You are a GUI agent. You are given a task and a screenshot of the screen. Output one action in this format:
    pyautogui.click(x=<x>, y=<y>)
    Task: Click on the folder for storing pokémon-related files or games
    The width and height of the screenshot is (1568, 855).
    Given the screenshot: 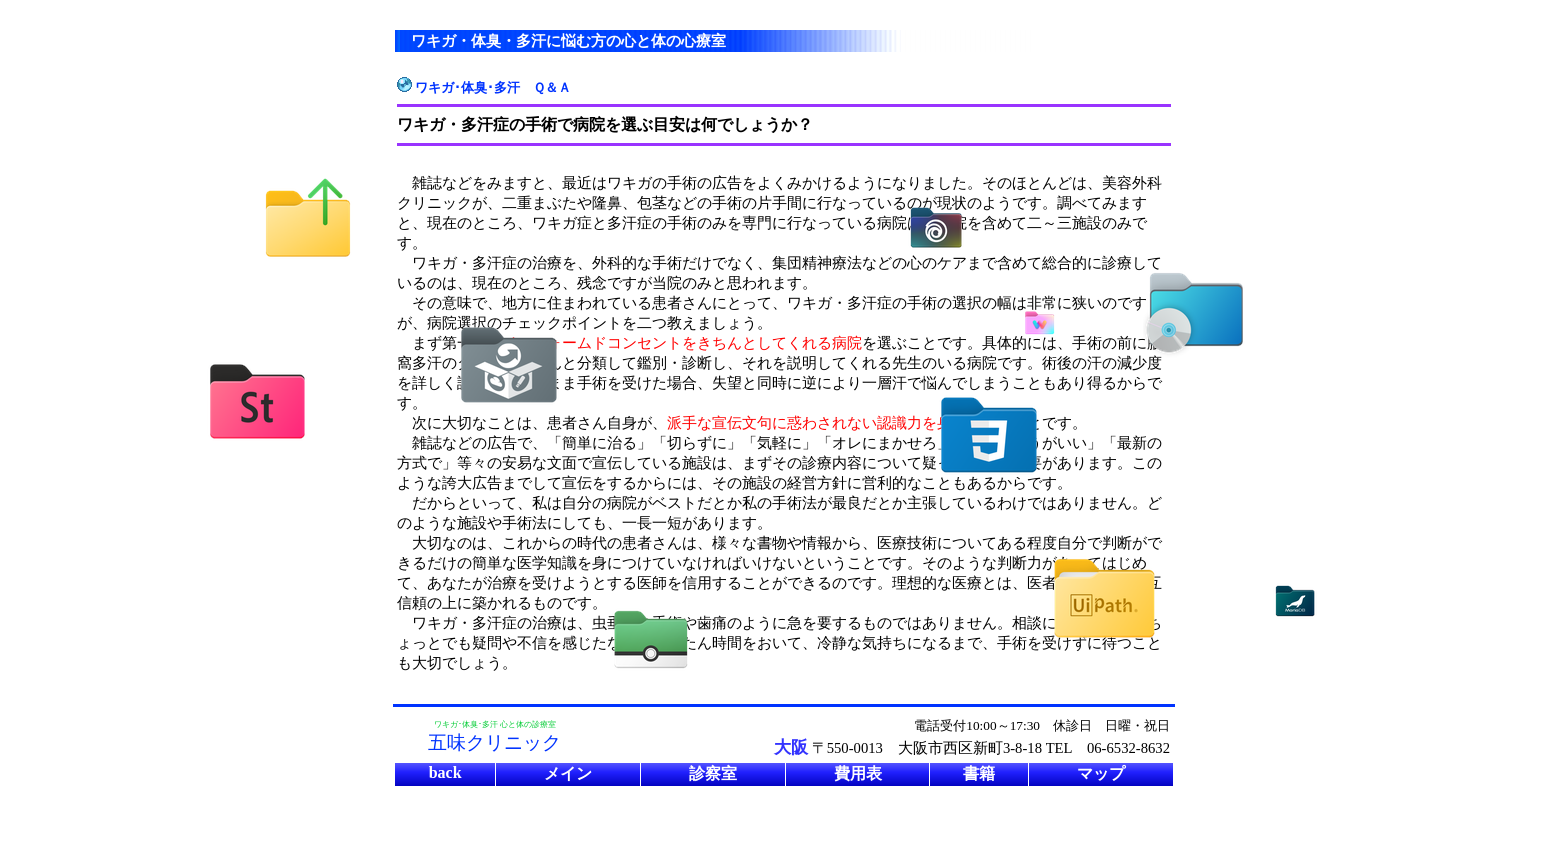 What is the action you would take?
    pyautogui.click(x=650, y=641)
    